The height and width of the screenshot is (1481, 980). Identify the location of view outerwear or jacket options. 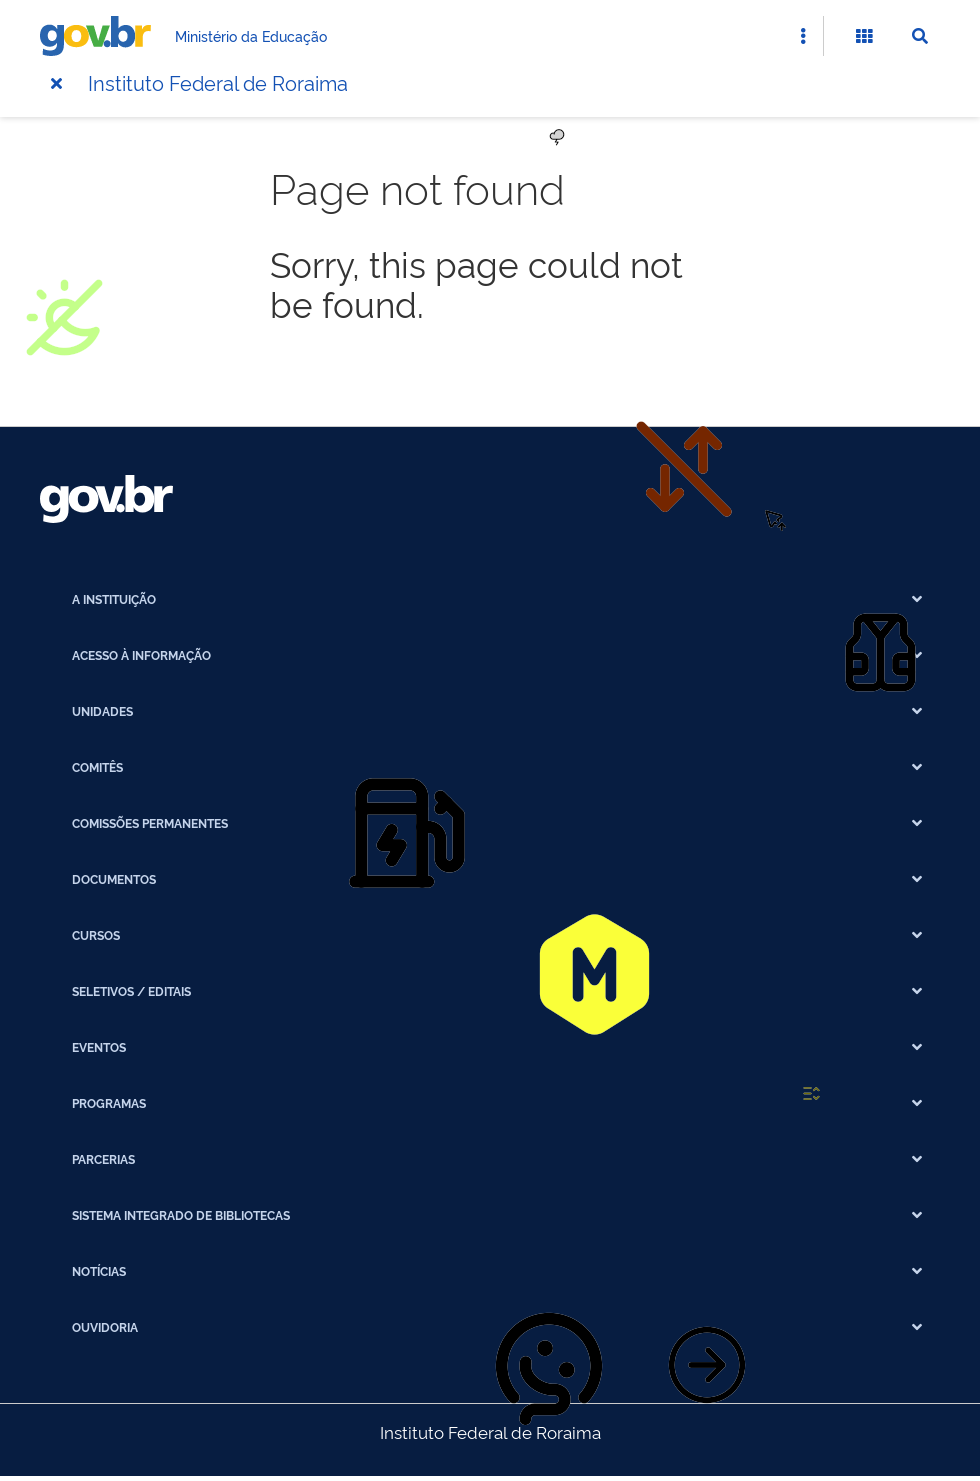
(880, 652).